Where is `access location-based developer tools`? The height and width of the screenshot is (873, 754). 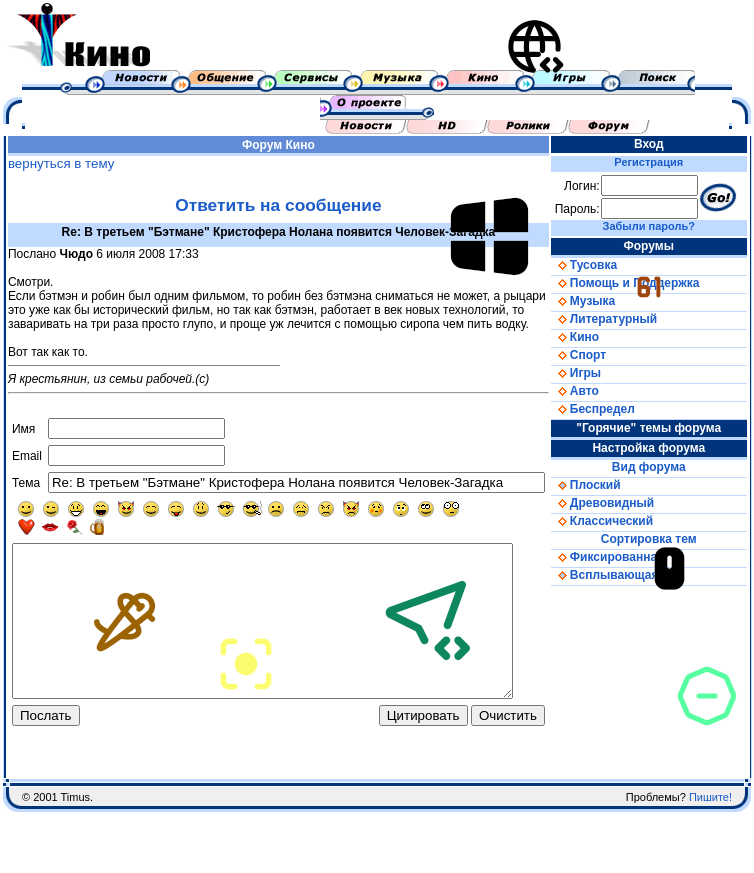 access location-based developer tools is located at coordinates (426, 620).